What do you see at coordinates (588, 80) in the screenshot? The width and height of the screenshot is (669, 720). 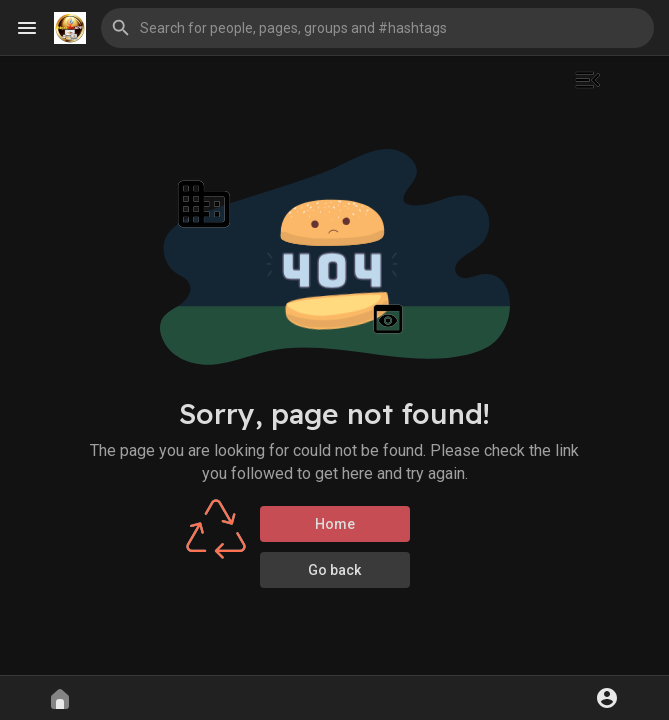 I see `open the navigation menu` at bounding box center [588, 80].